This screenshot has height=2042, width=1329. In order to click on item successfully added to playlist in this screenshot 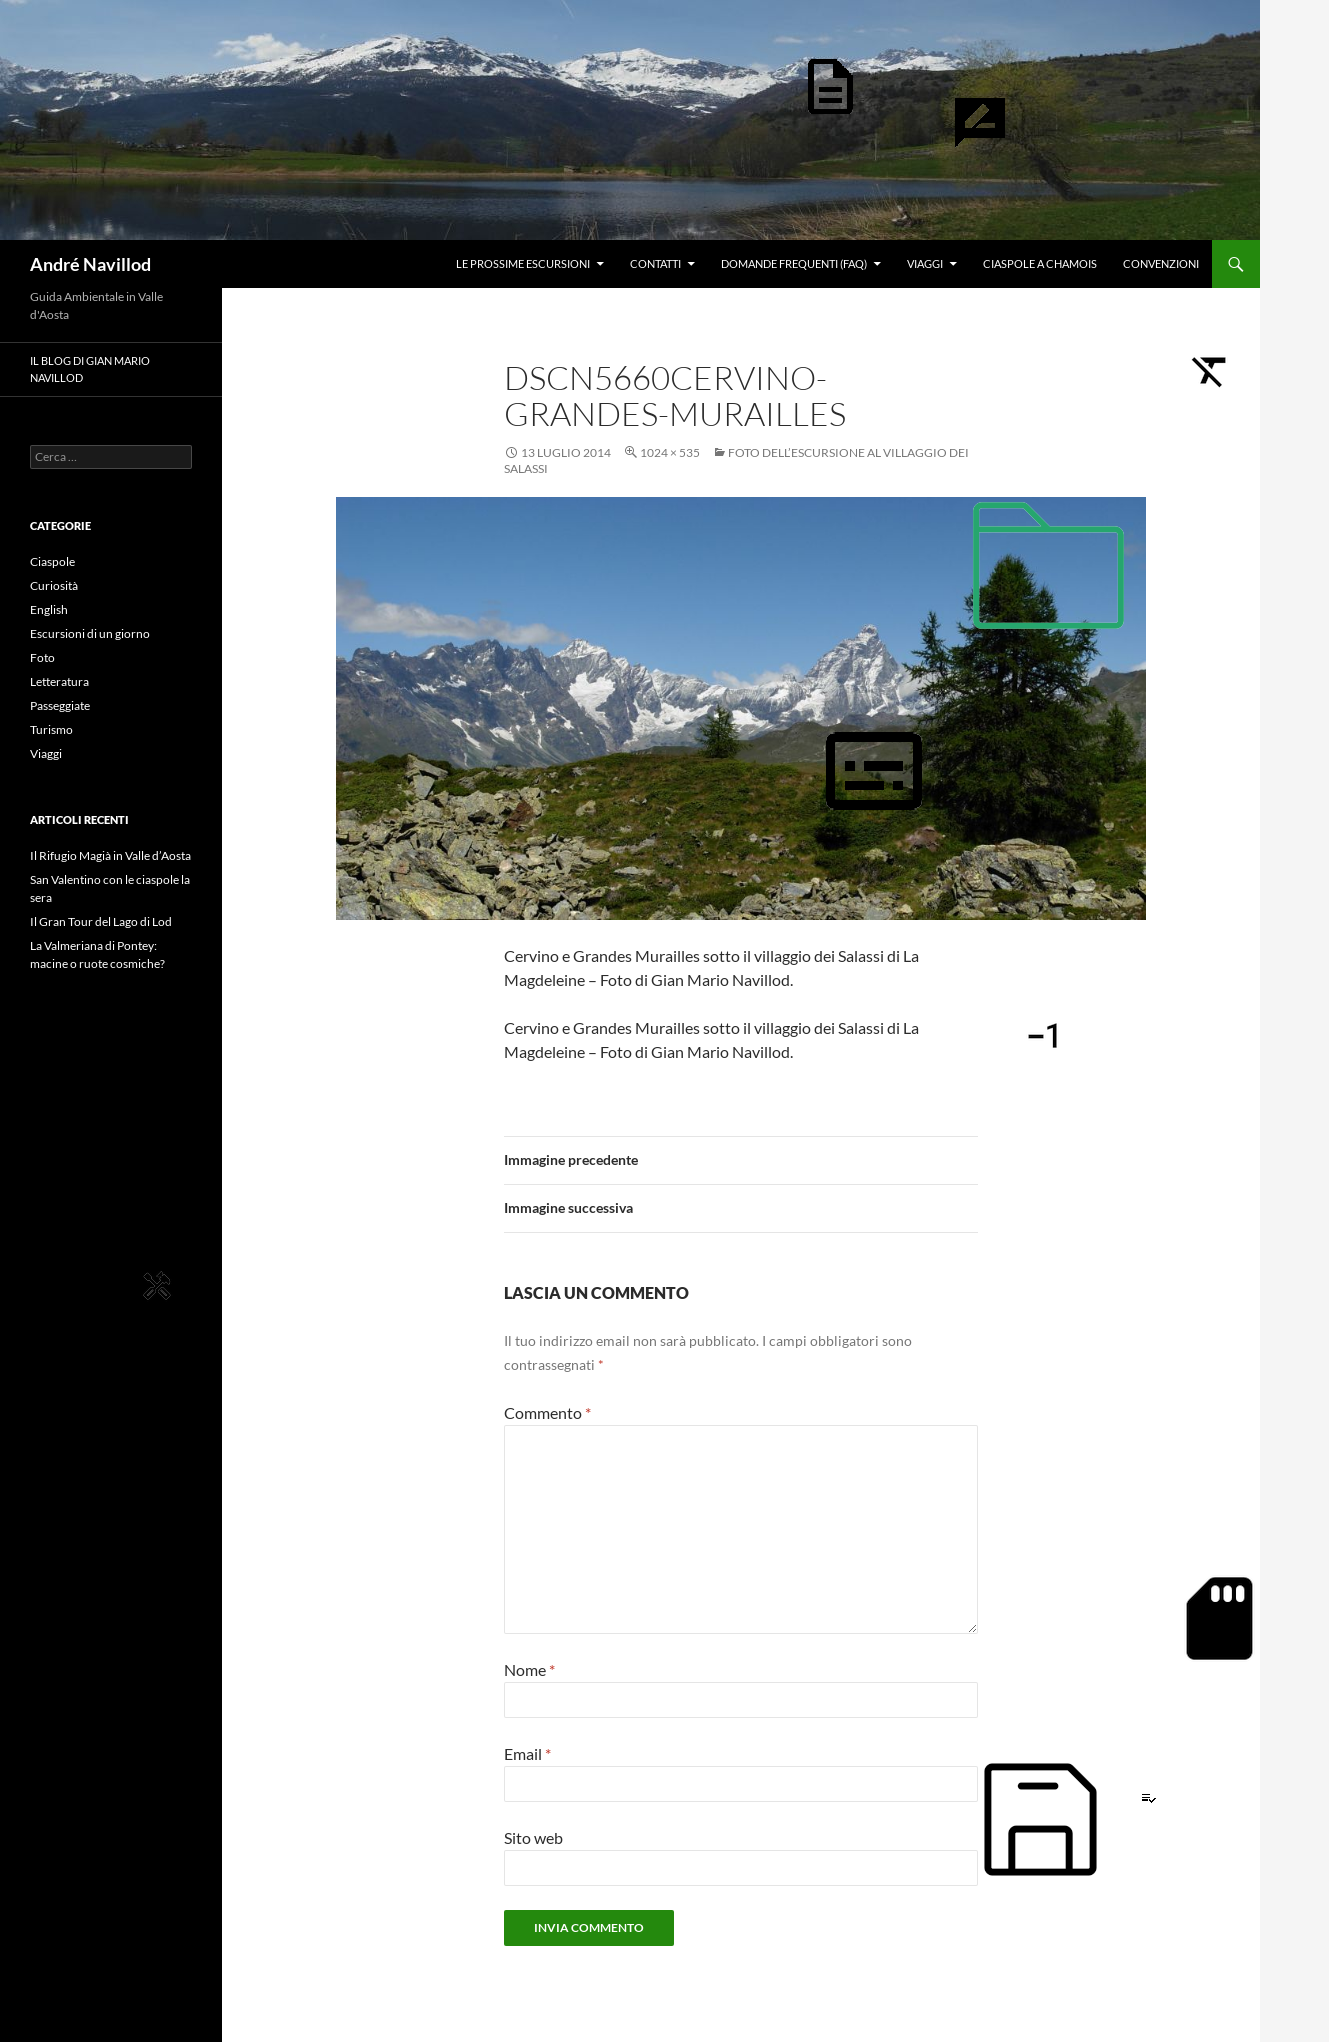, I will do `click(1149, 1798)`.